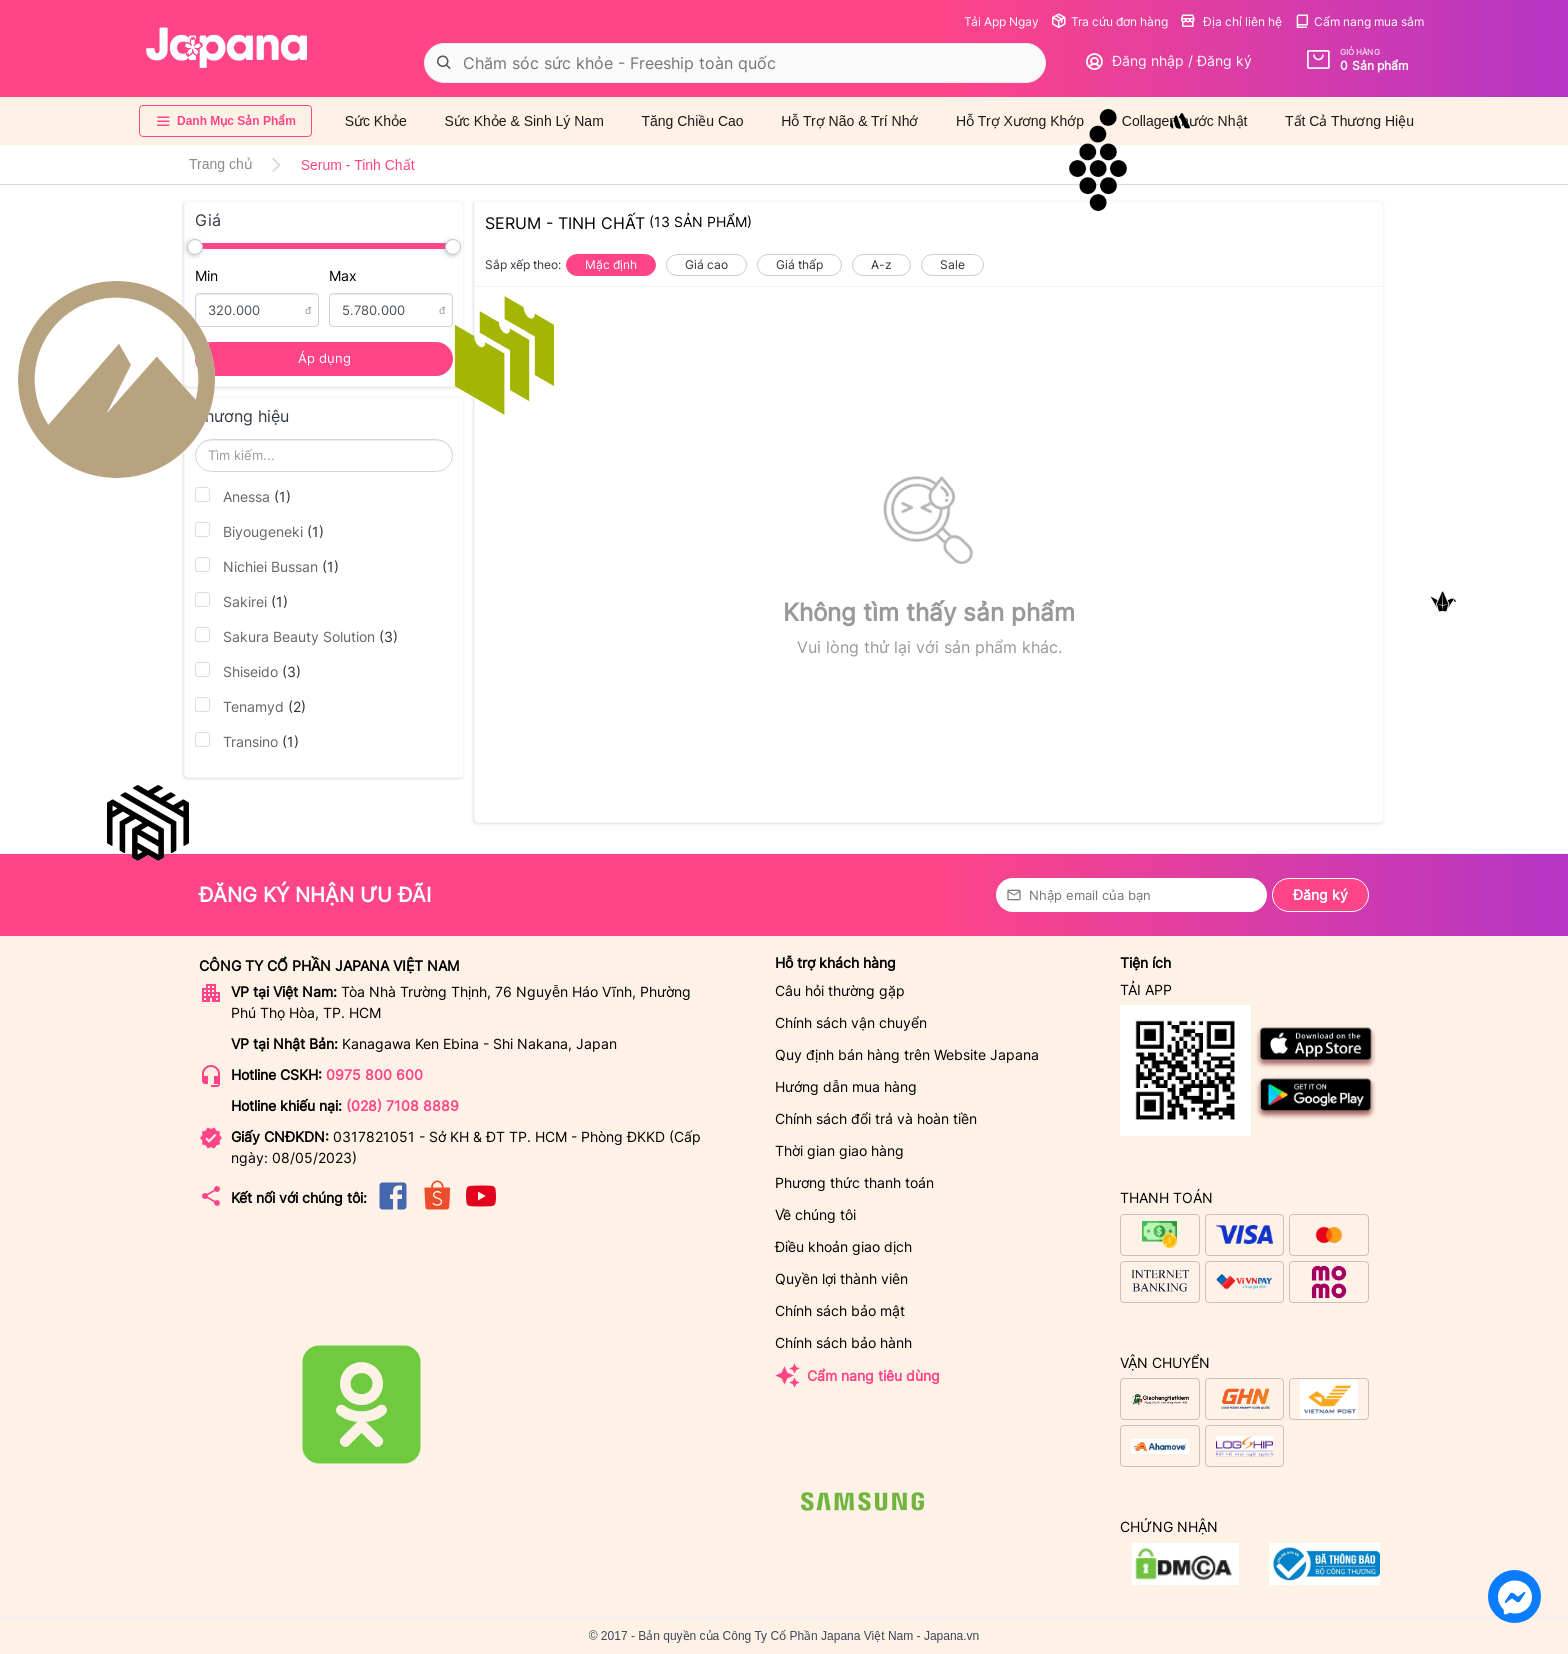 This screenshot has height=1654, width=1568. What do you see at coordinates (504, 355) in the screenshot?
I see `wasmer logo` at bounding box center [504, 355].